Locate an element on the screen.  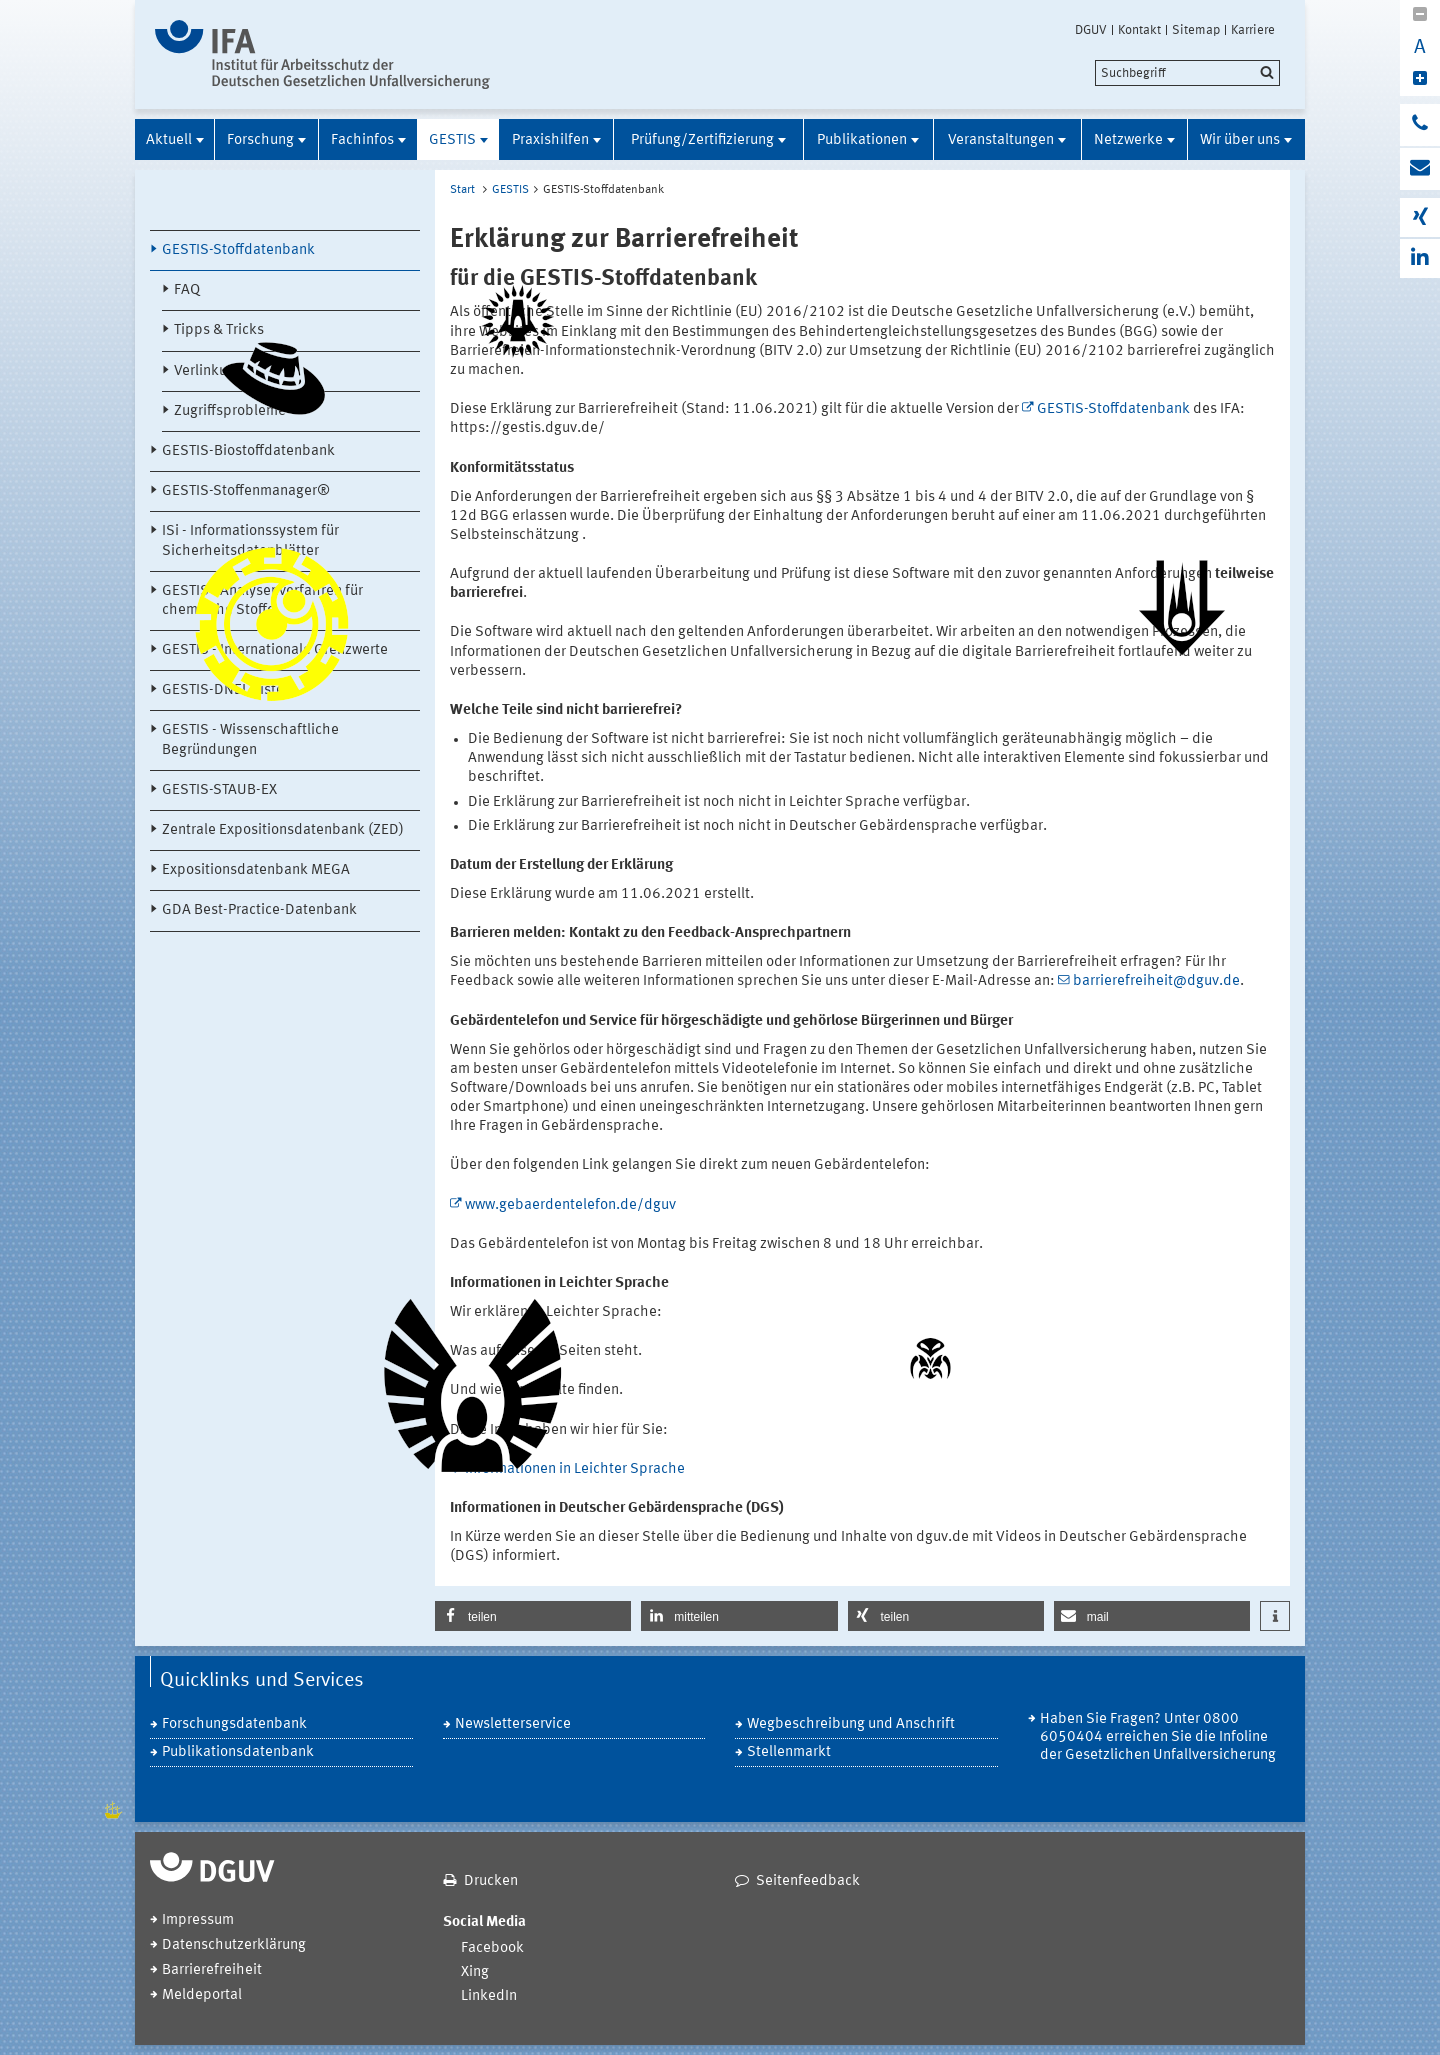
select angel or celestial character class is located at coordinates (472, 1384).